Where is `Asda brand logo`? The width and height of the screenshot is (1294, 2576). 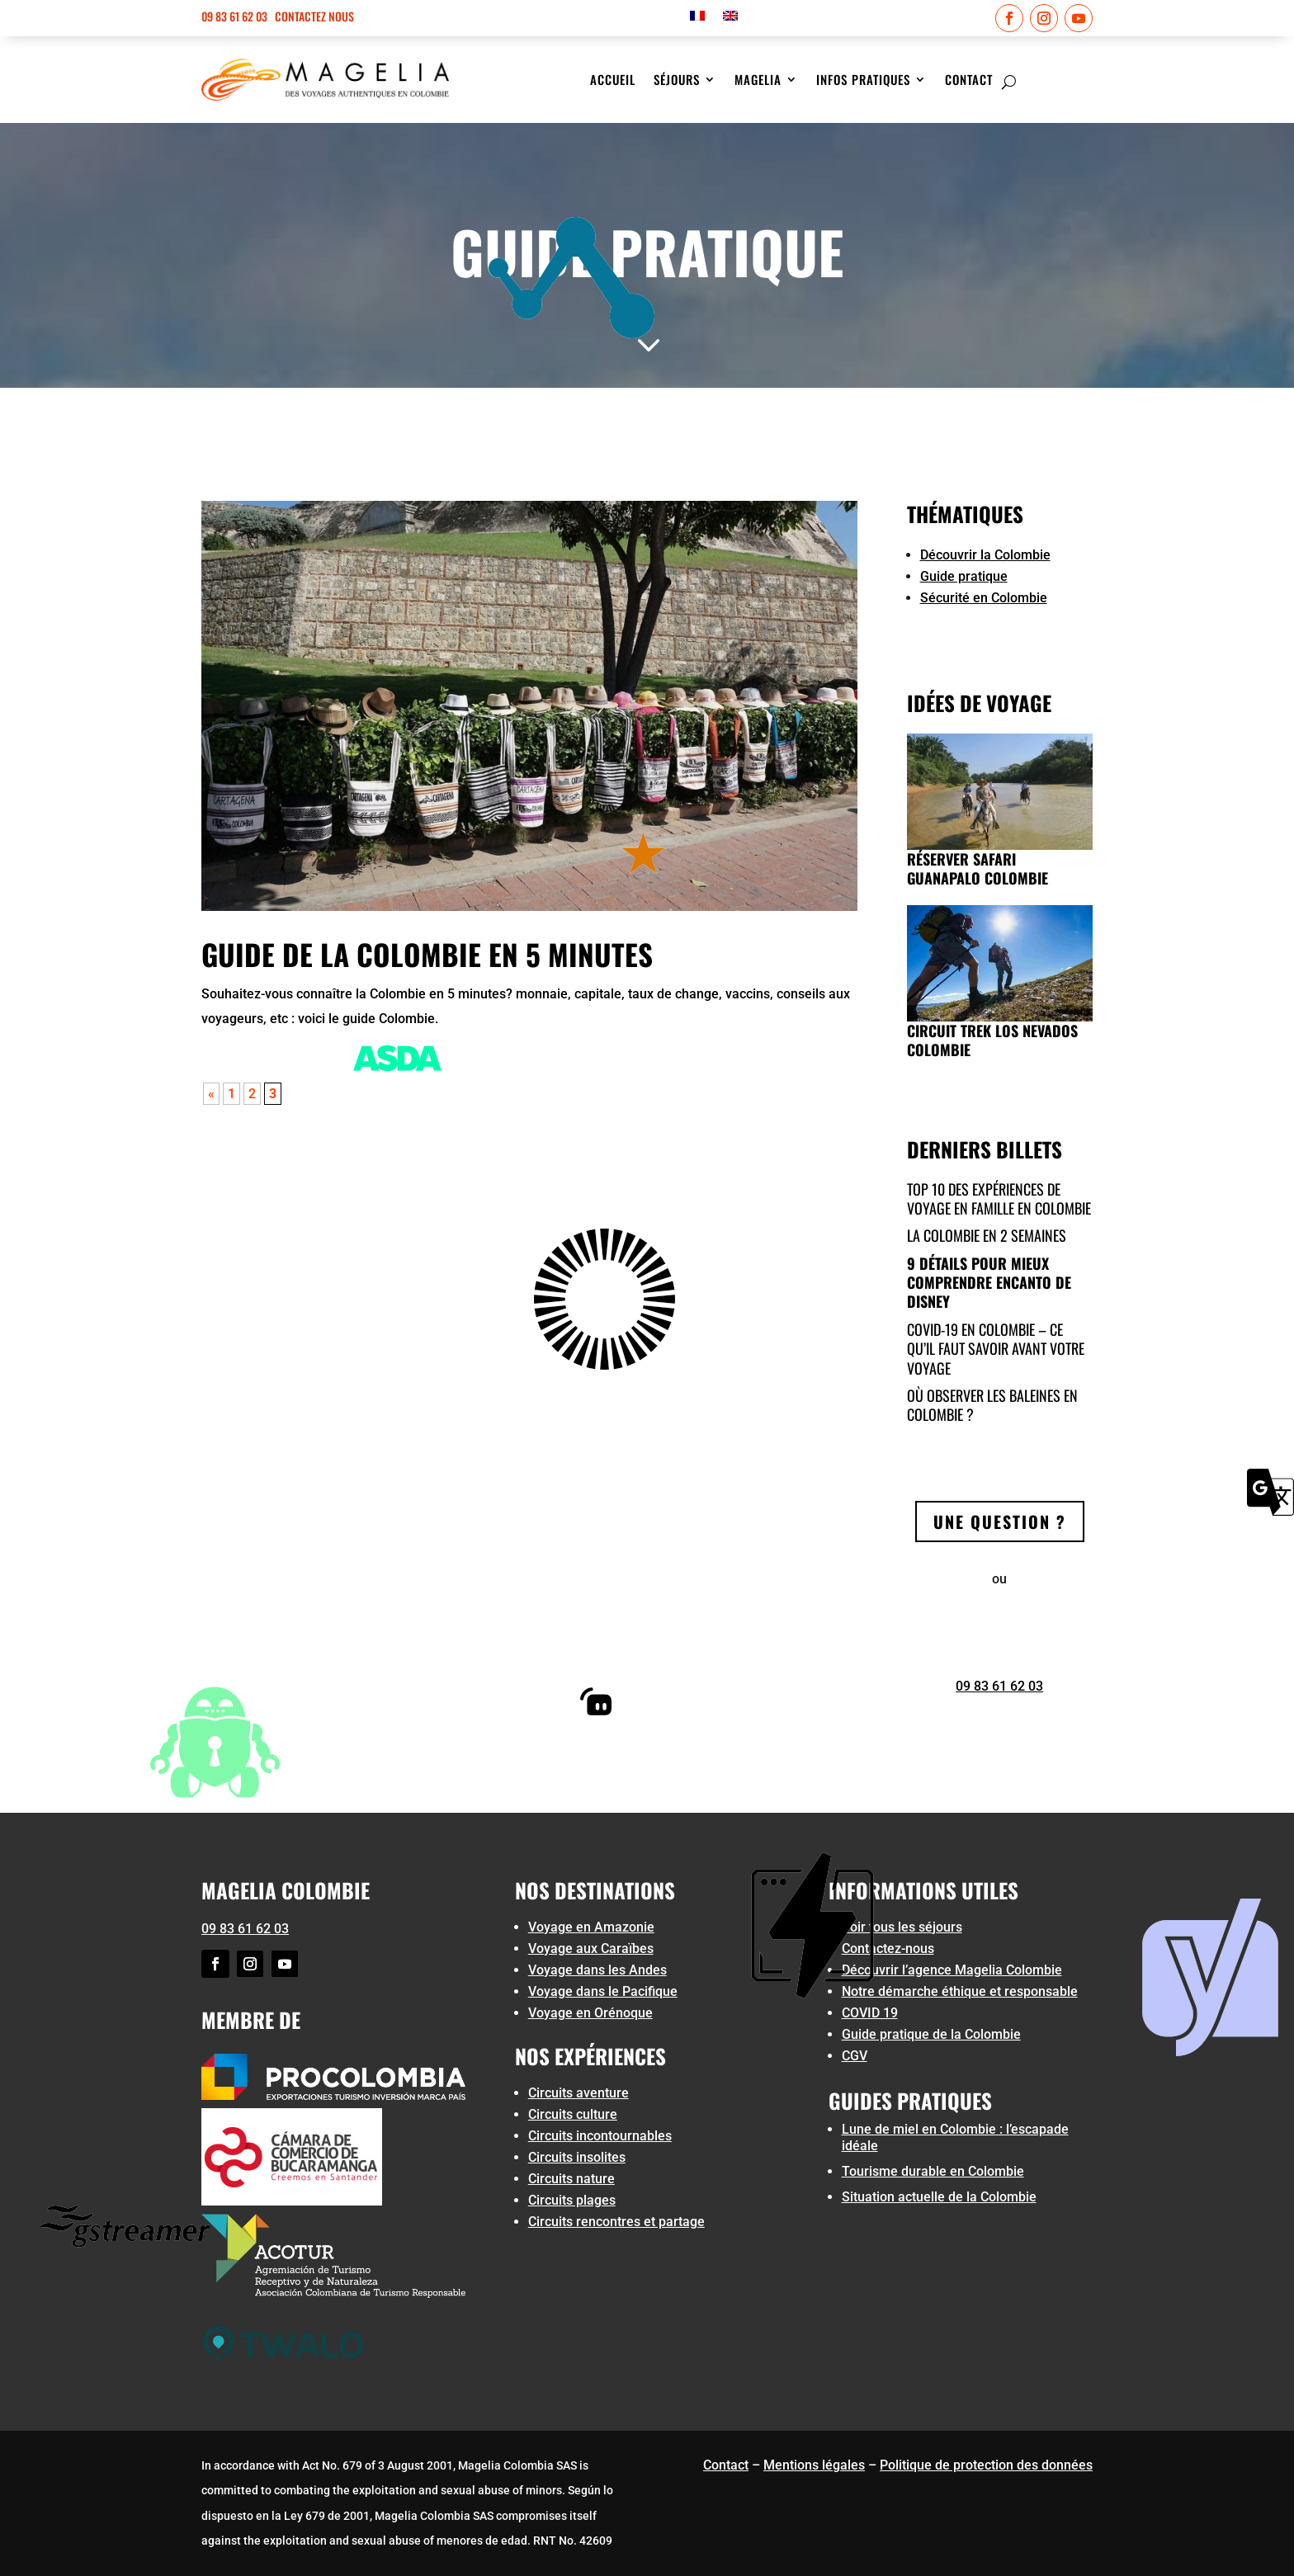 Asda brand logo is located at coordinates (397, 1058).